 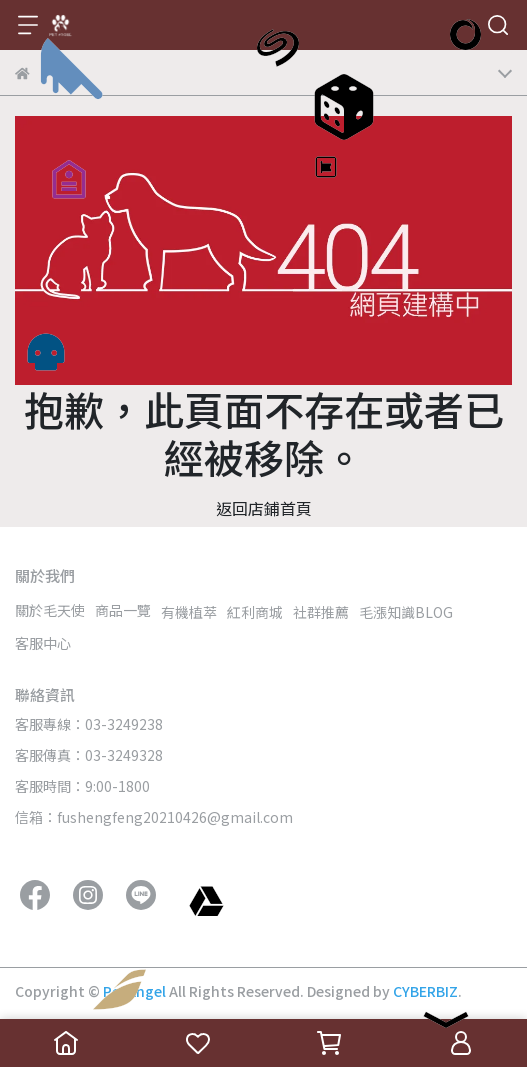 I want to click on seagate brand logo, so click(x=278, y=48).